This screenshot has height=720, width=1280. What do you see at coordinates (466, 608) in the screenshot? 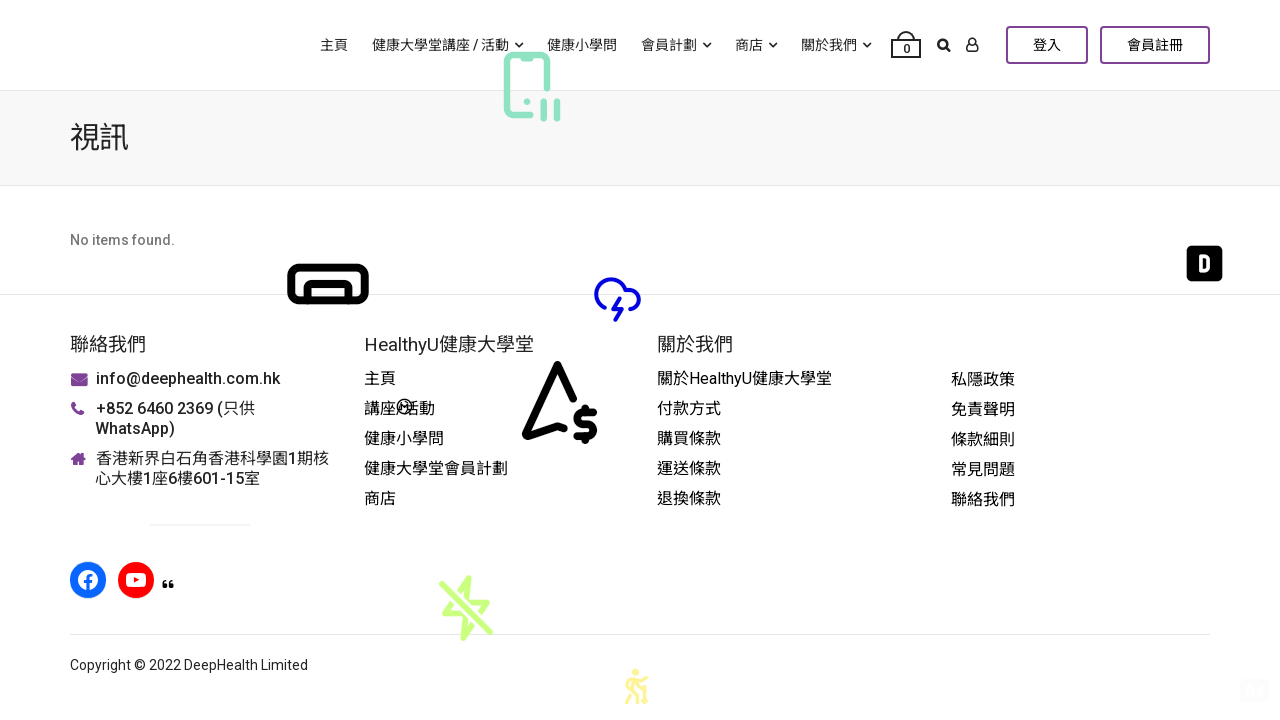
I see `disable camera flash` at bounding box center [466, 608].